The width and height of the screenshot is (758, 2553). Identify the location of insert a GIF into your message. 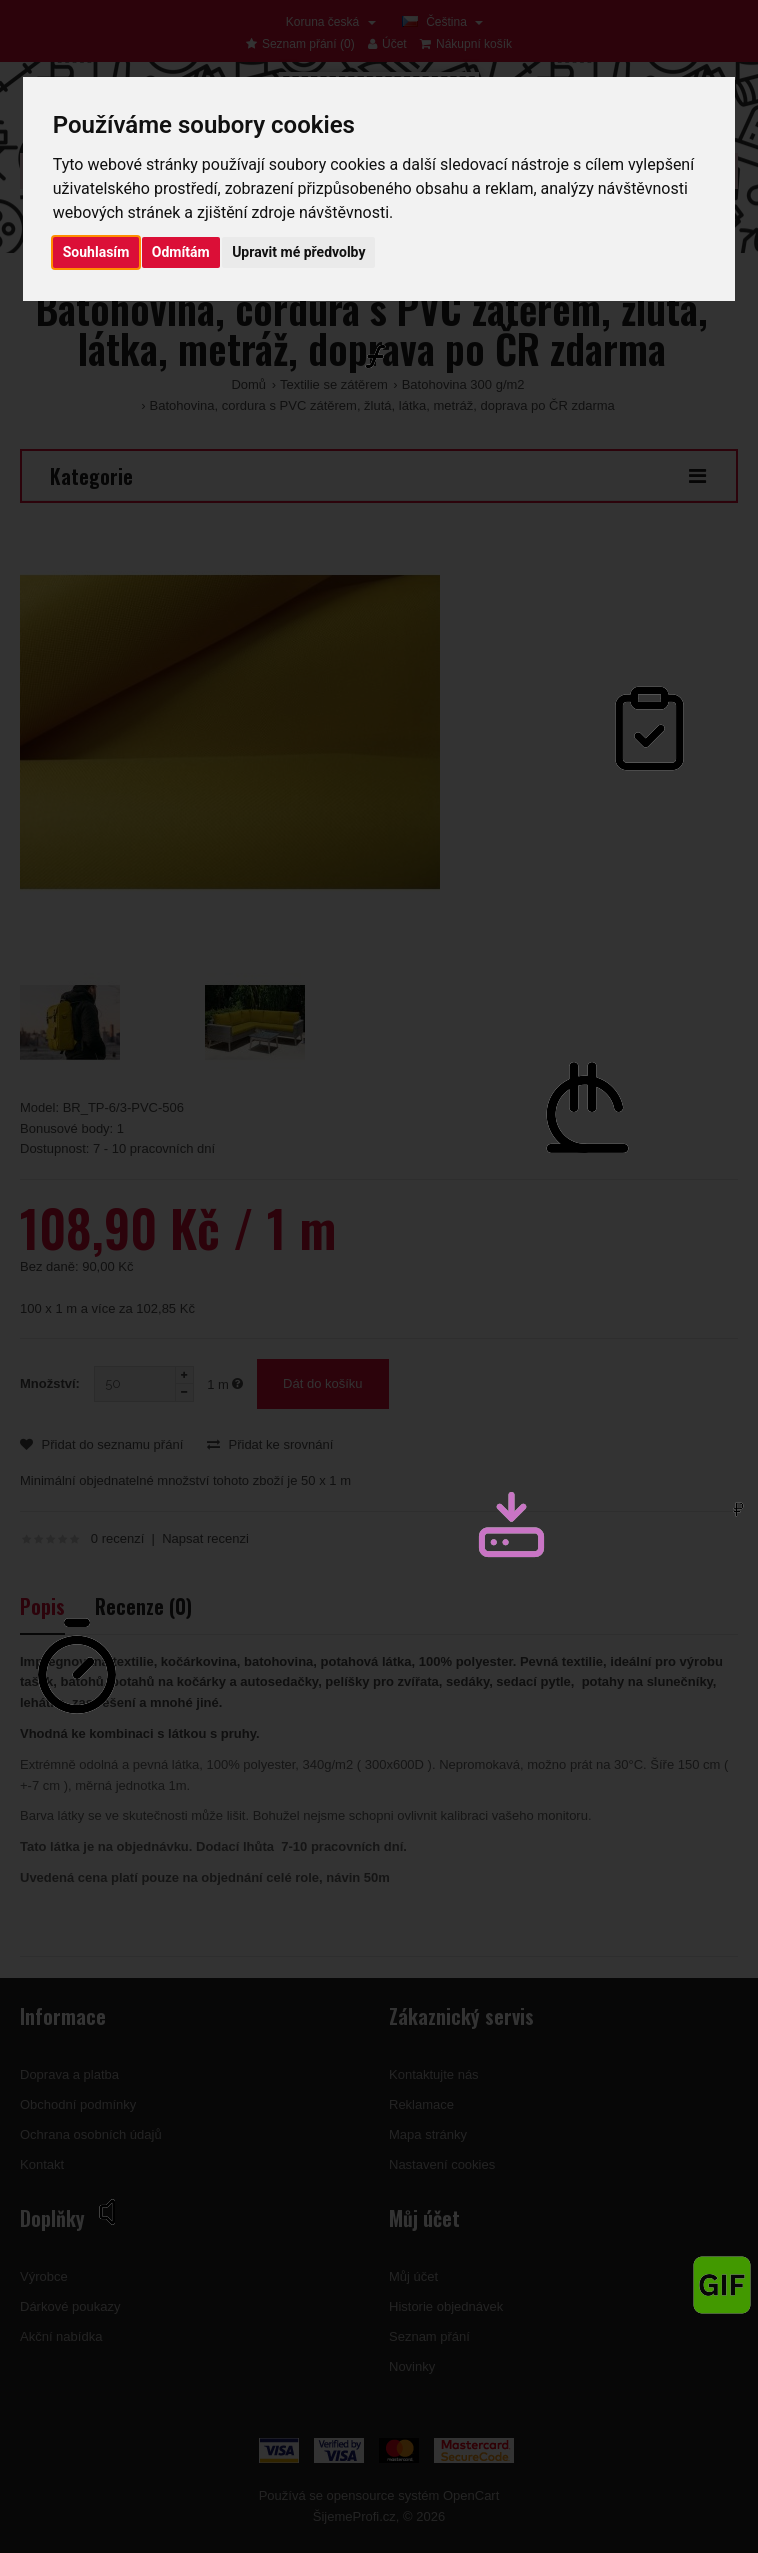
(722, 2285).